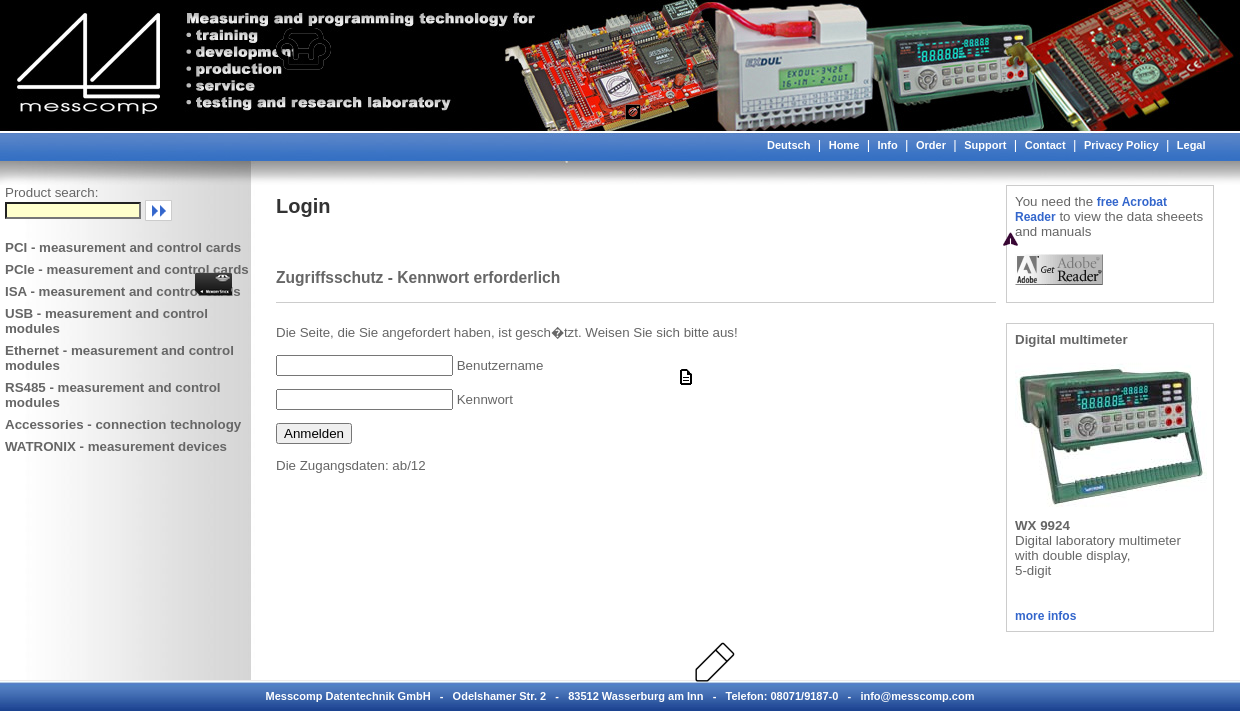 This screenshot has width=1240, height=720. Describe the element at coordinates (213, 284) in the screenshot. I see `access memory stick storage device` at that location.